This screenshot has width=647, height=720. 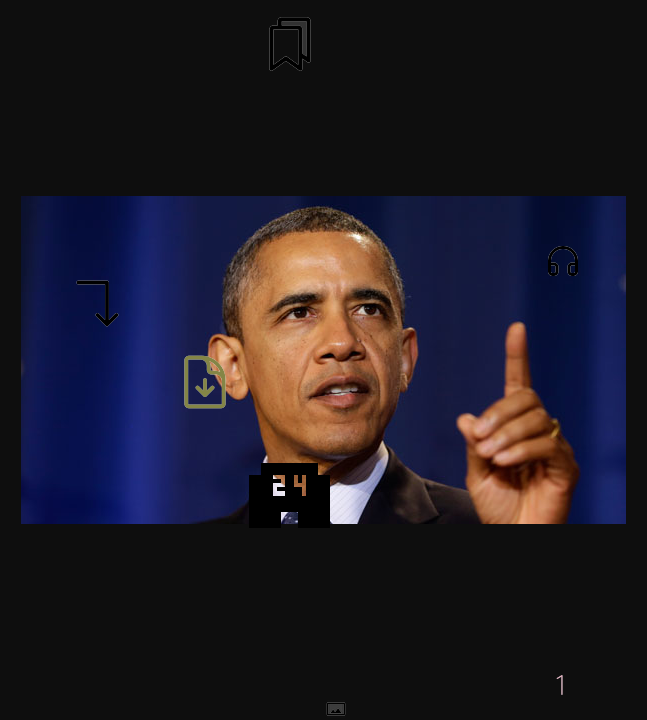 What do you see at coordinates (205, 382) in the screenshot?
I see `download a document or file` at bounding box center [205, 382].